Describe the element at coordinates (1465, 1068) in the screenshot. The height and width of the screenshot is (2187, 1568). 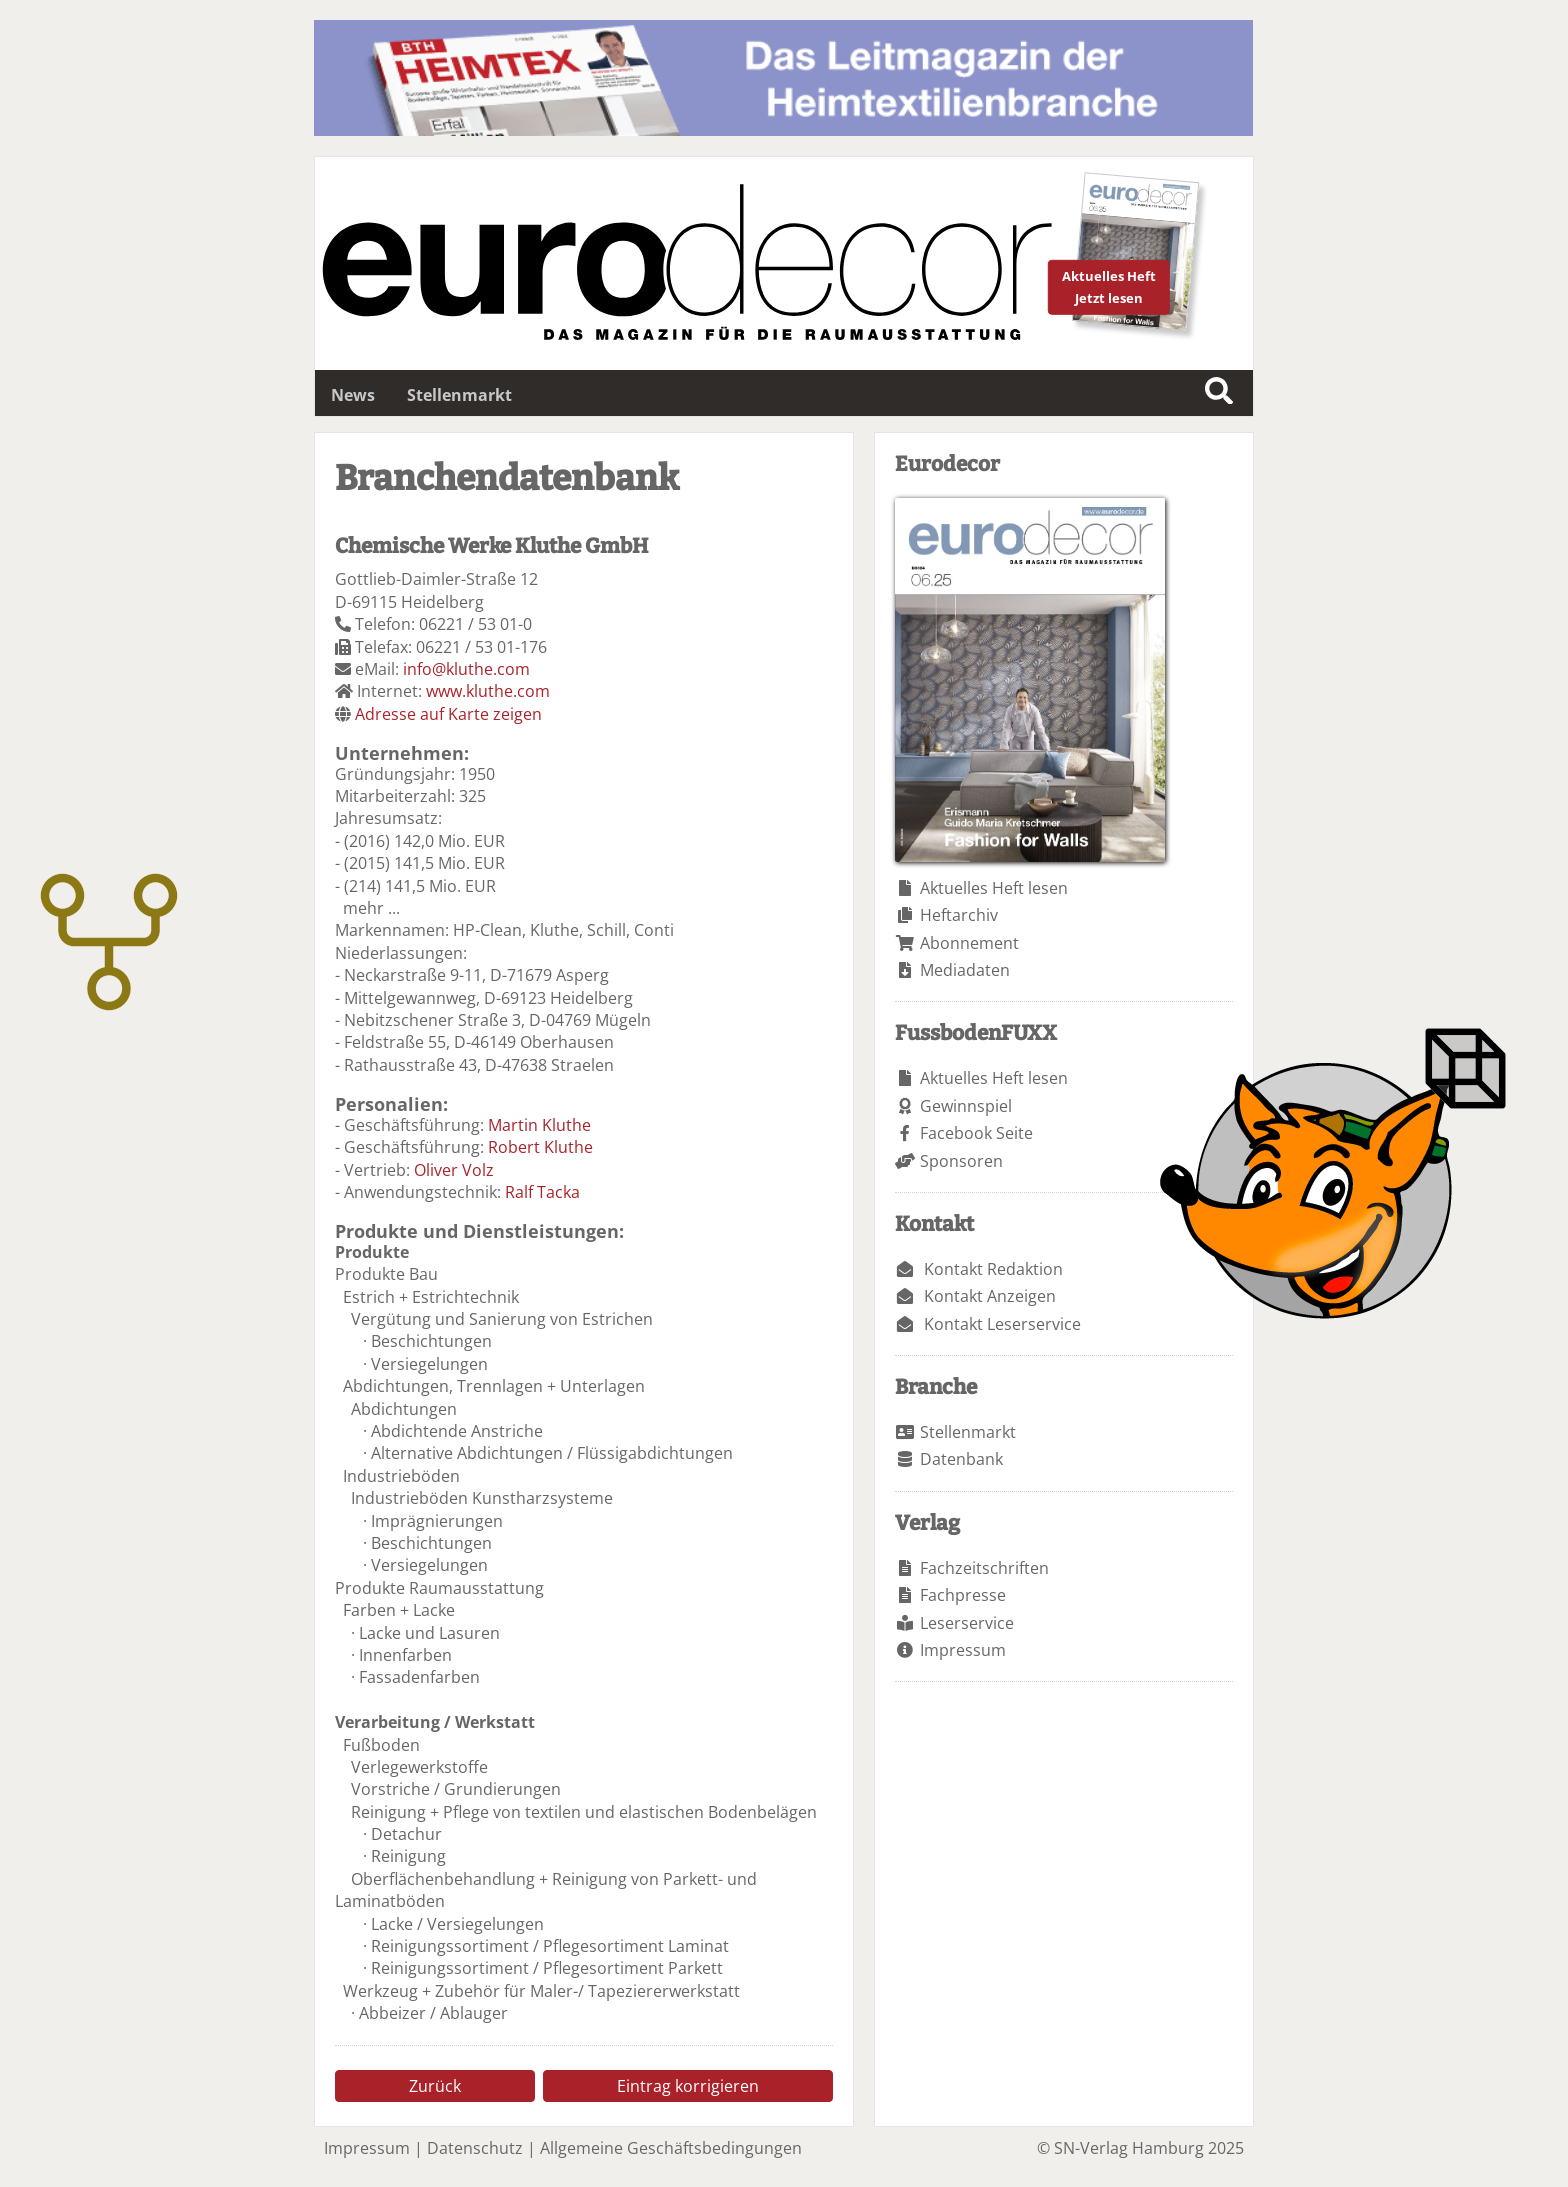
I see `view 3D model or object` at that location.